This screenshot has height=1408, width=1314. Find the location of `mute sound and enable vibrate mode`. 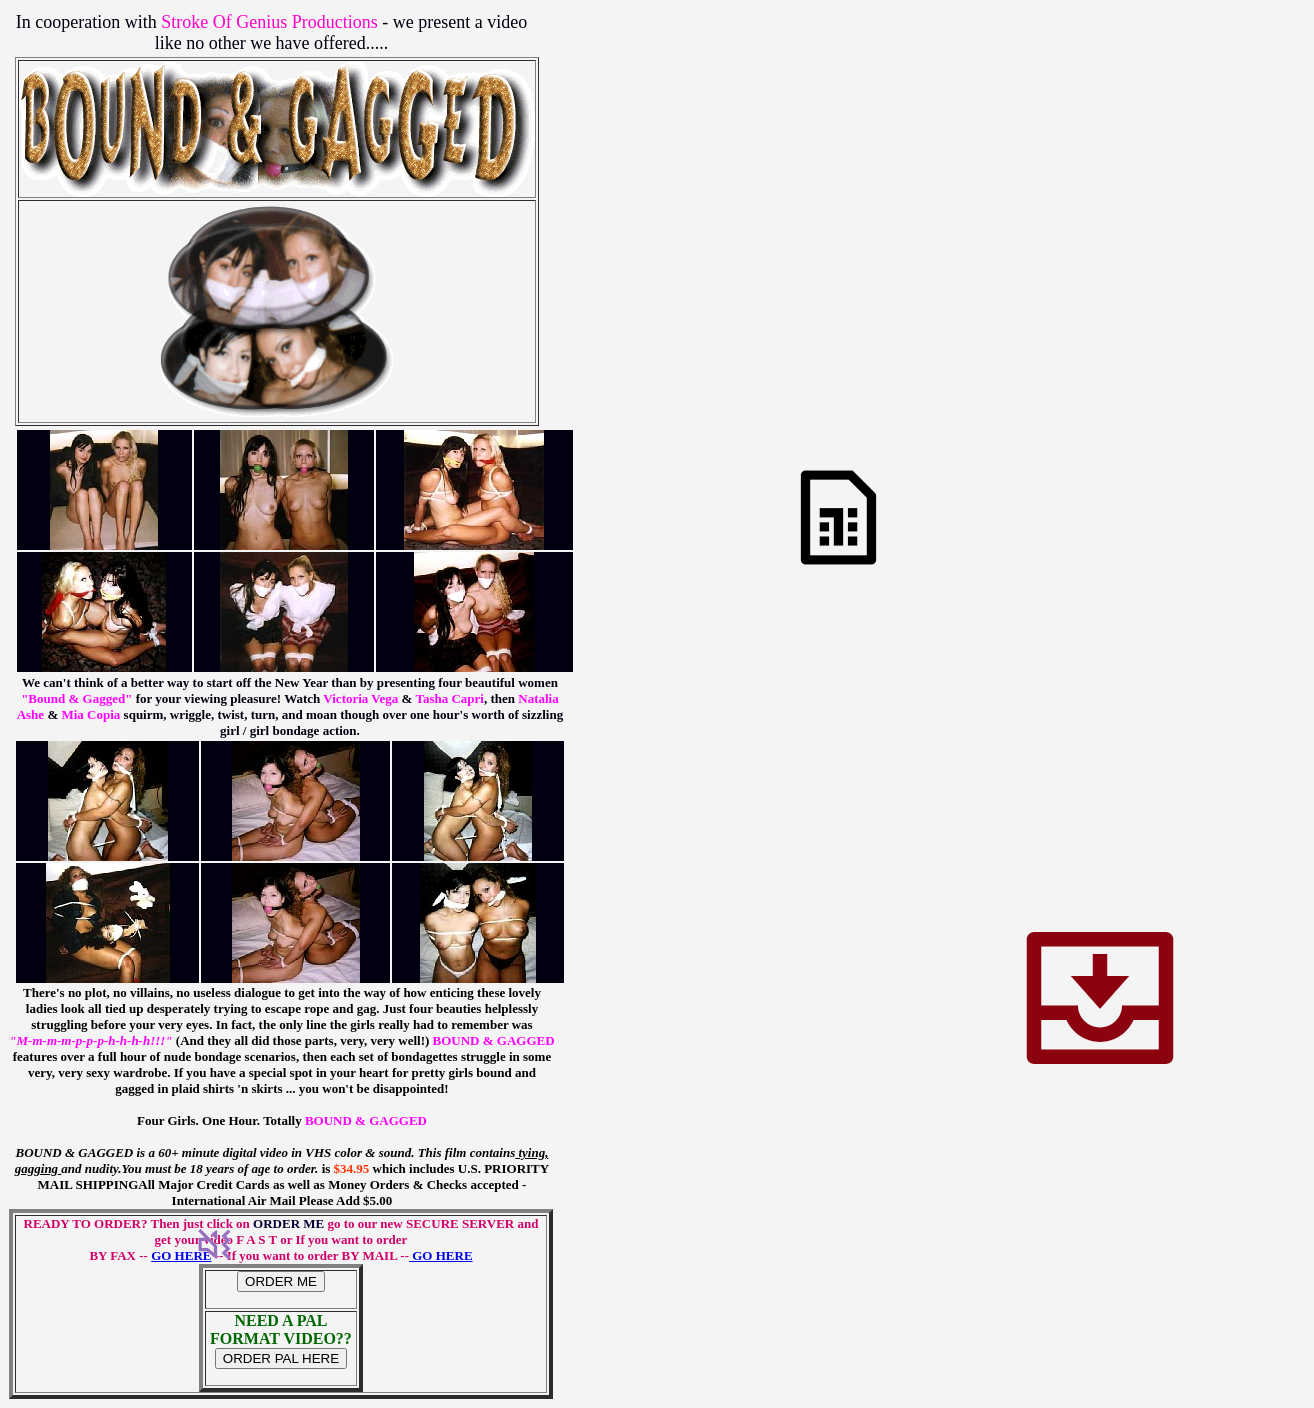

mute sound and enable vibrate mode is located at coordinates (215, 1244).